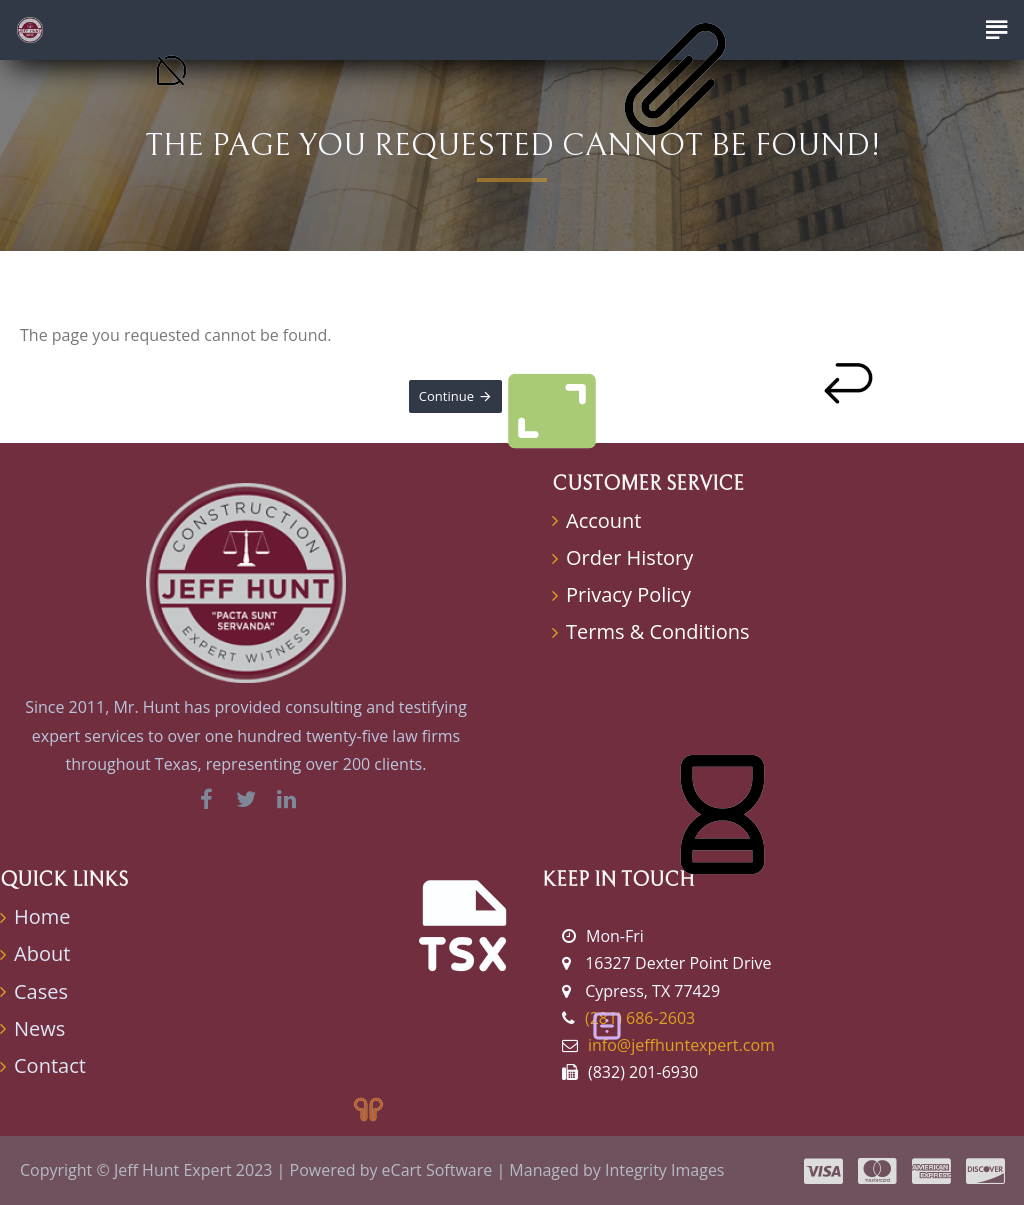  Describe the element at coordinates (464, 929) in the screenshot. I see `open a TypeScript JSX file` at that location.